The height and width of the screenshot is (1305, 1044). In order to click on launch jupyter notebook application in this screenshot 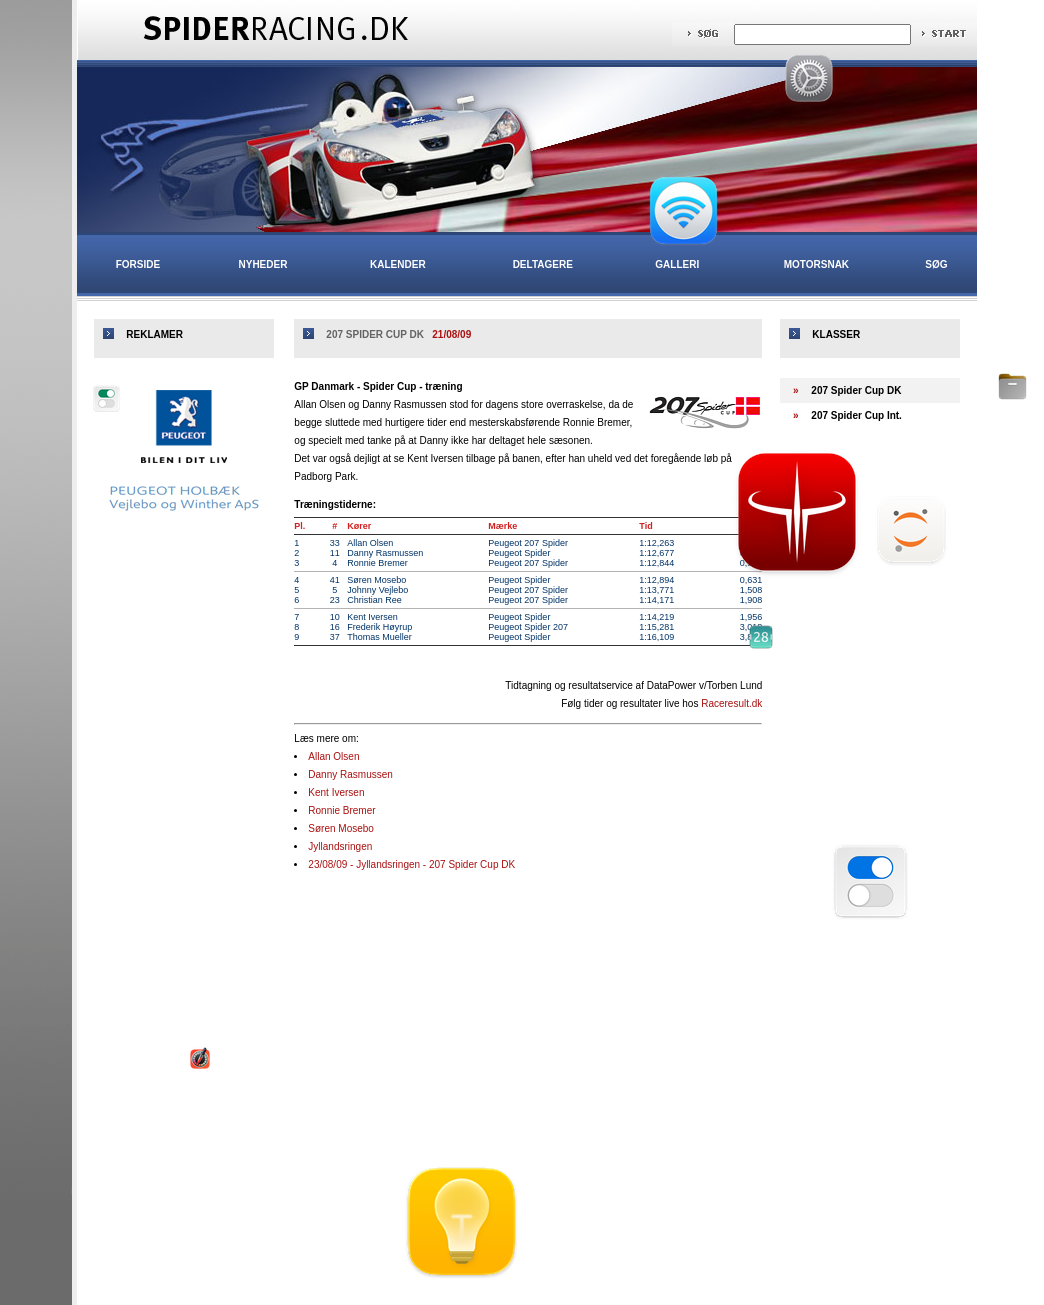, I will do `click(910, 529)`.